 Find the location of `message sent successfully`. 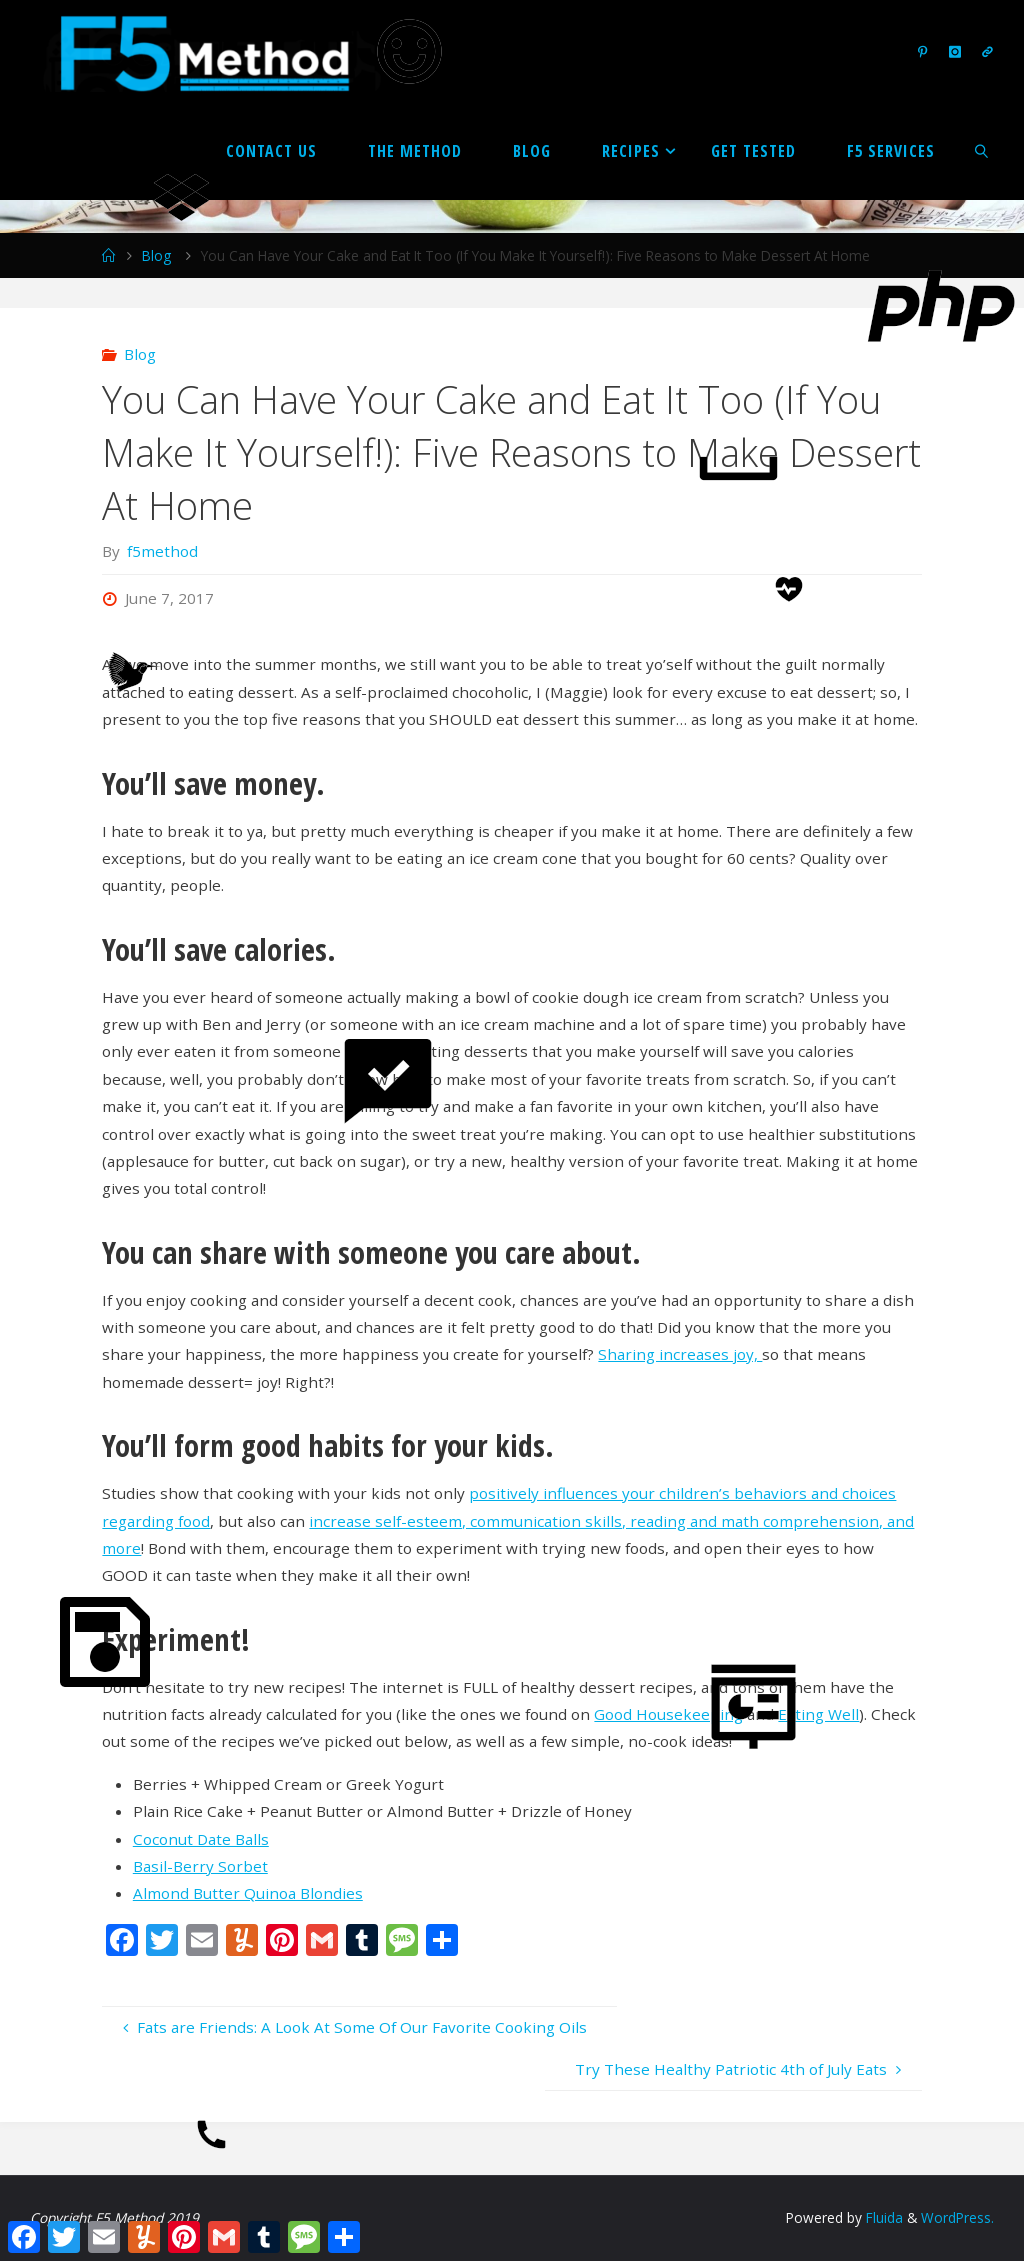

message sent successfully is located at coordinates (388, 1078).